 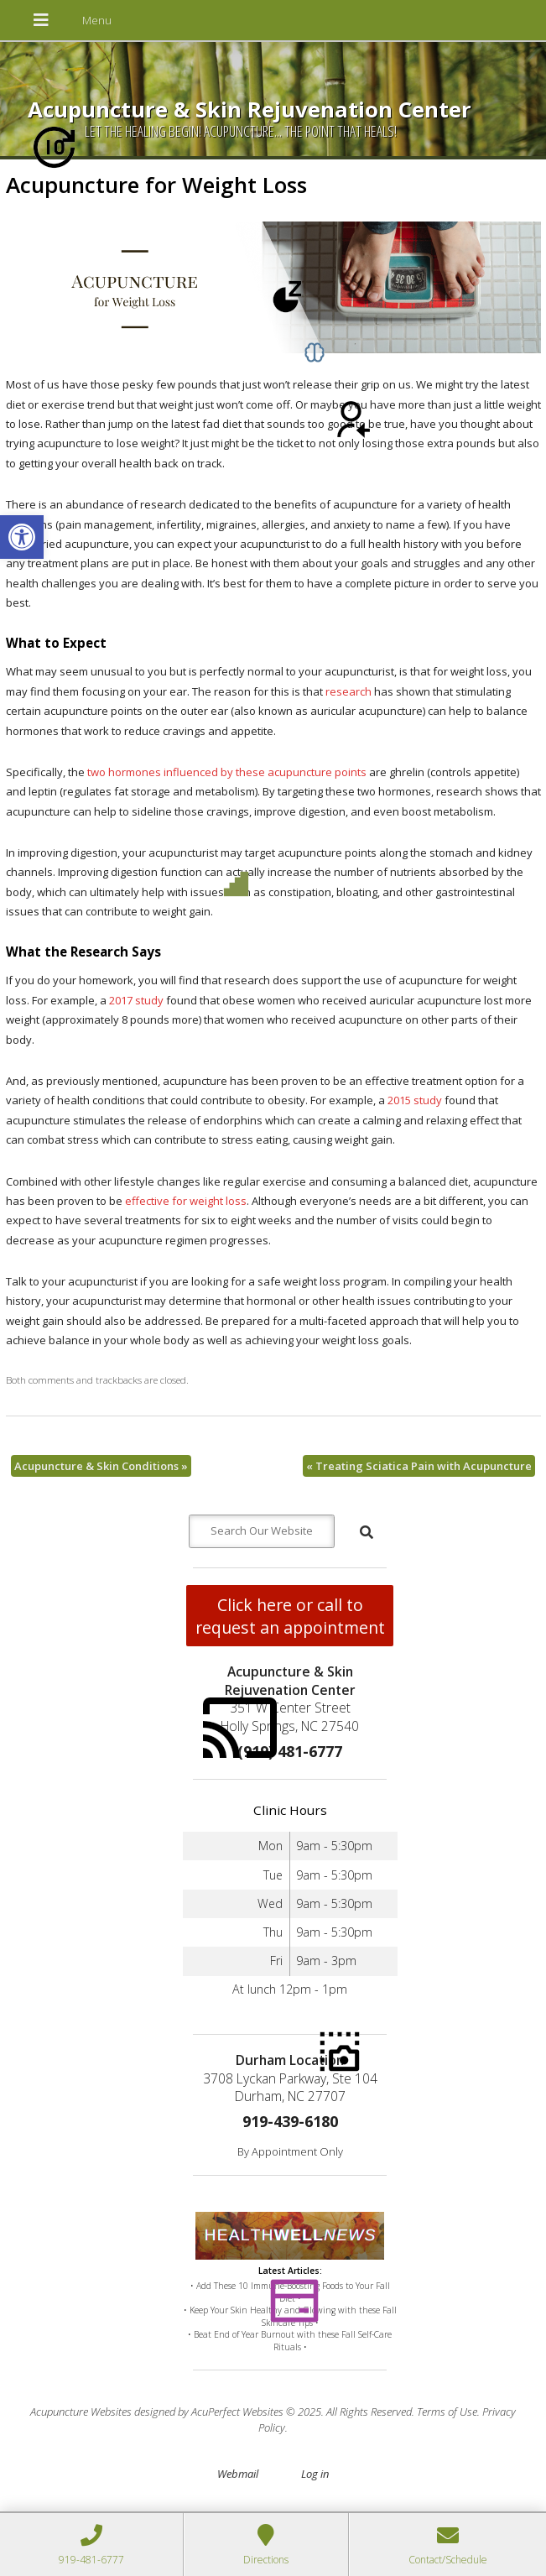 What do you see at coordinates (351, 420) in the screenshot?
I see `incoming user request or friend invitation` at bounding box center [351, 420].